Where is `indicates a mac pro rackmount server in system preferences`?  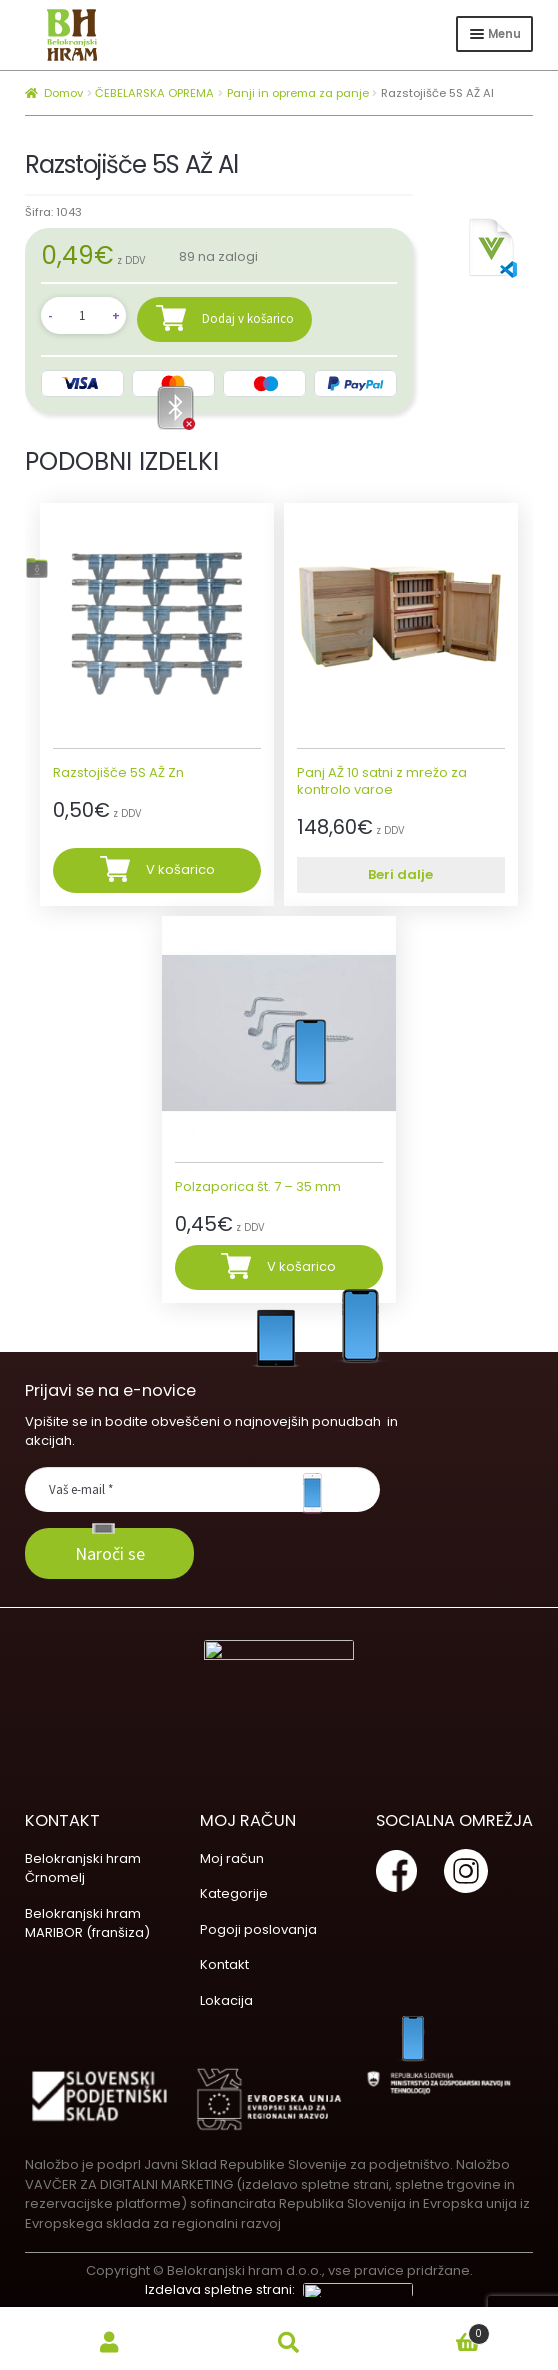 indicates a mac pro rackmount server in system preferences is located at coordinates (103, 1528).